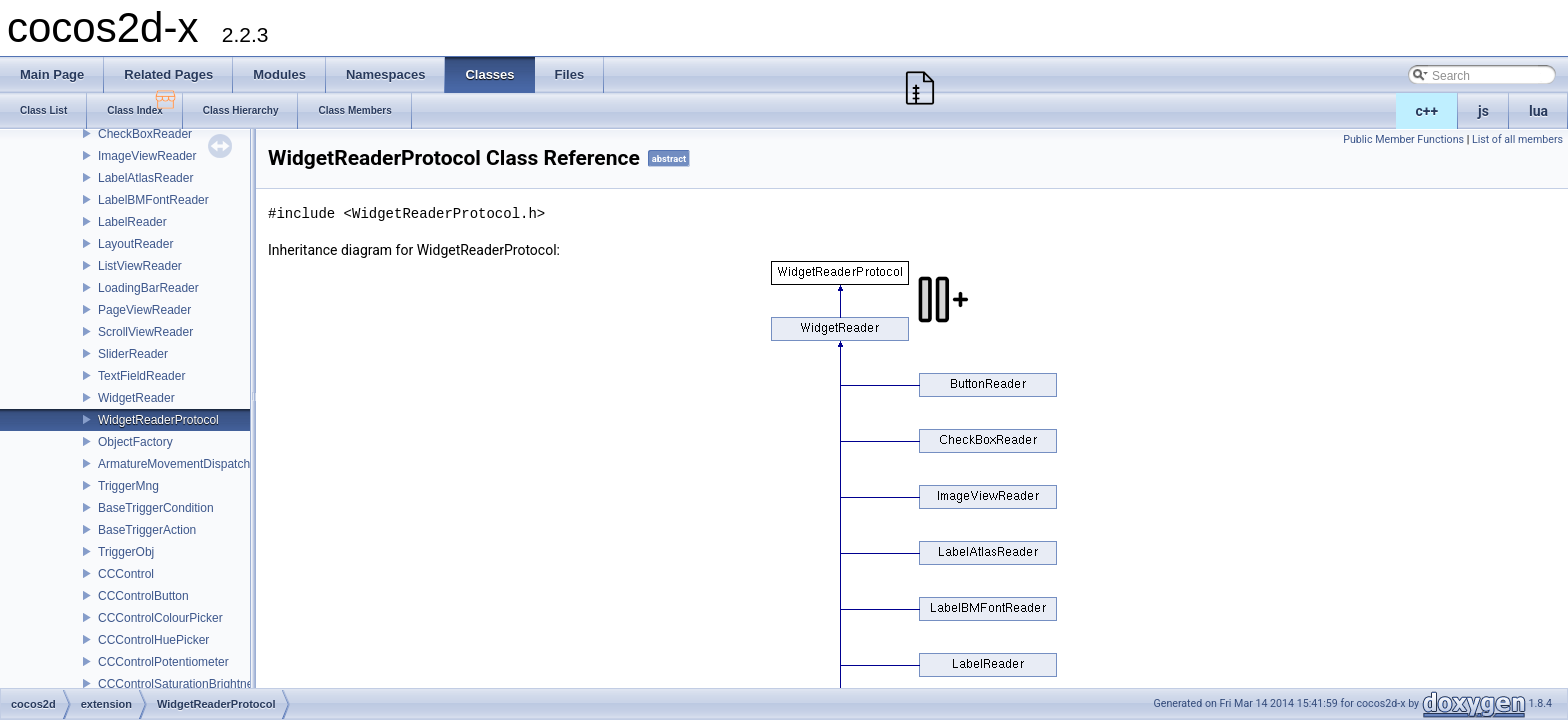 The image size is (1568, 720). I want to click on add a new column to the right, so click(939, 299).